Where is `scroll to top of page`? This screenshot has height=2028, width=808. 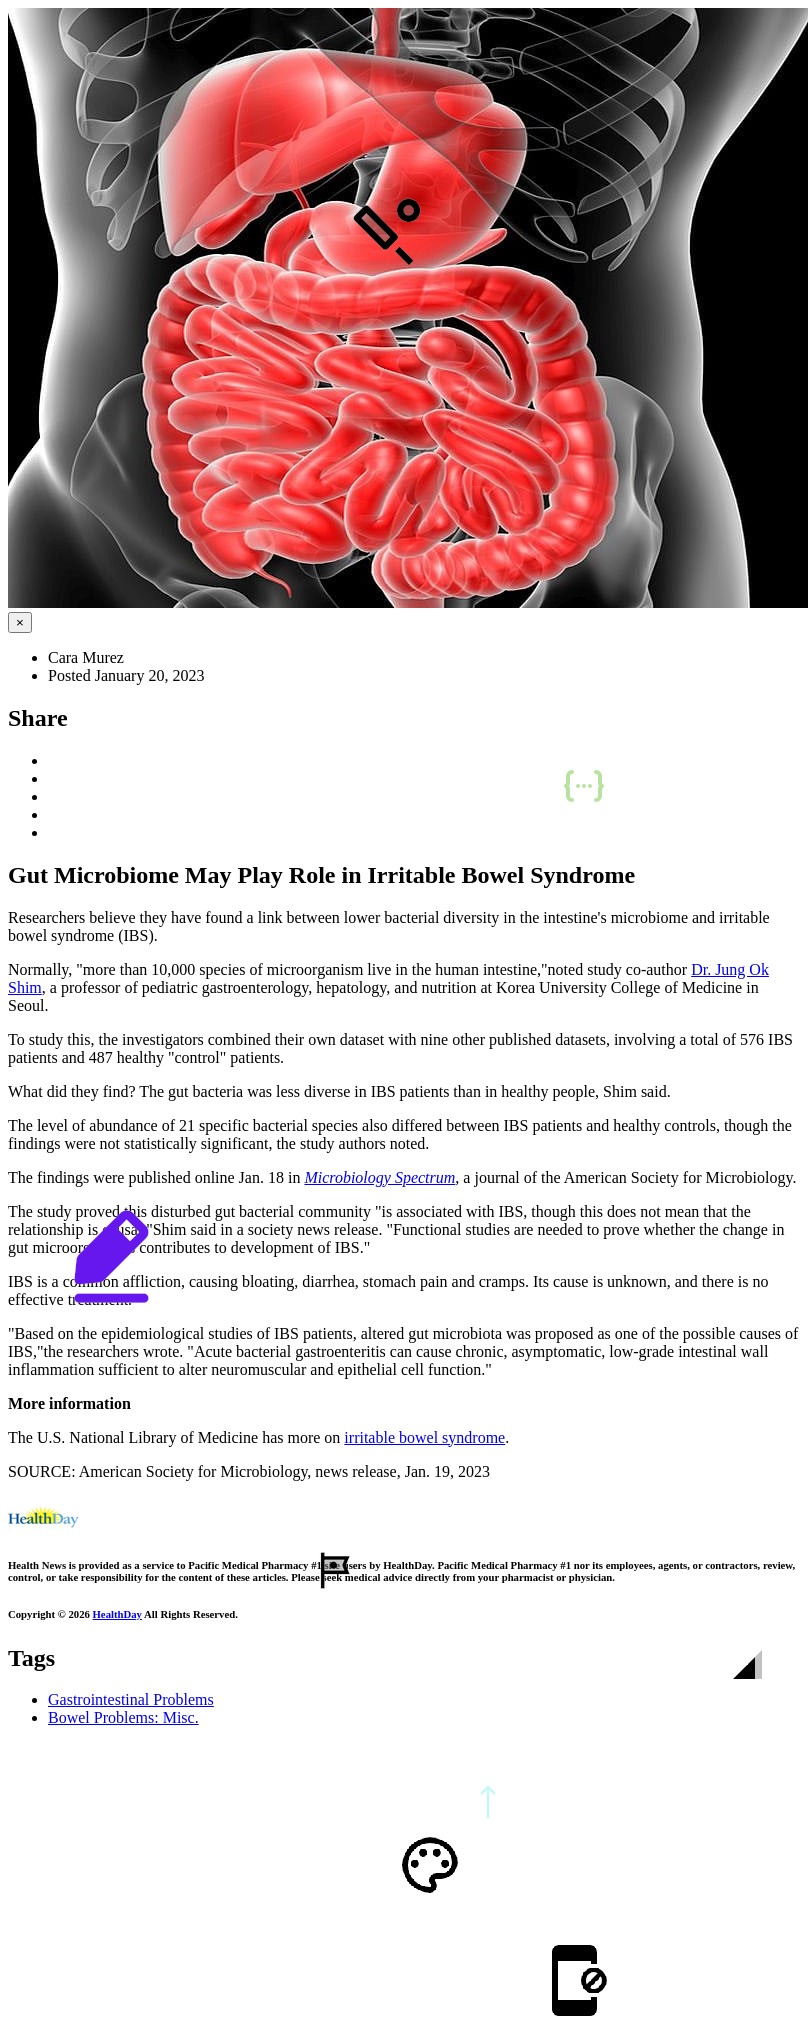
scroll to top of page is located at coordinates (488, 1802).